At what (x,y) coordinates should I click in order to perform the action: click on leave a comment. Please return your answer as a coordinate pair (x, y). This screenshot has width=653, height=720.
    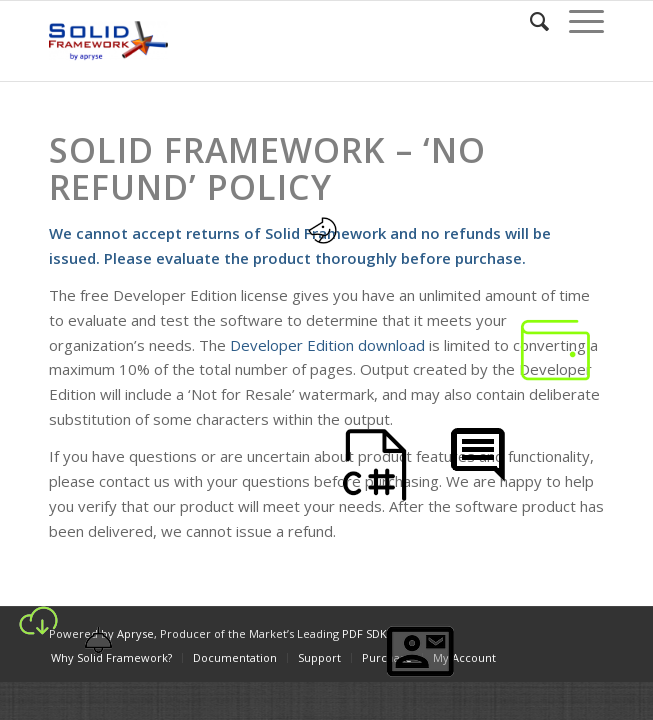
    Looking at the image, I should click on (478, 455).